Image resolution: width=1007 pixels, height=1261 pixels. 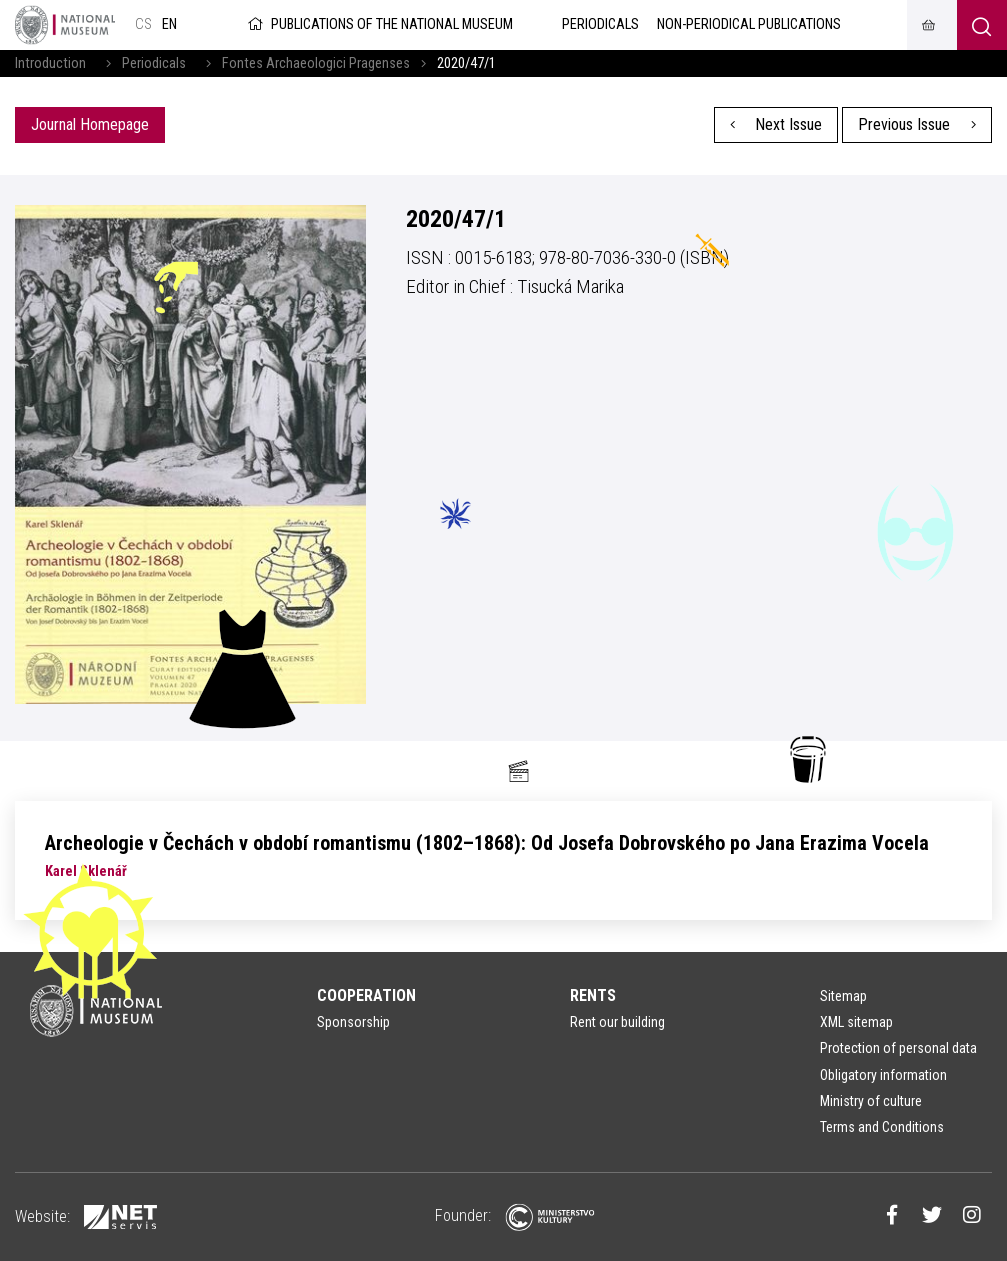 What do you see at coordinates (91, 931) in the screenshot?
I see `indicates damage or health loss in a game` at bounding box center [91, 931].